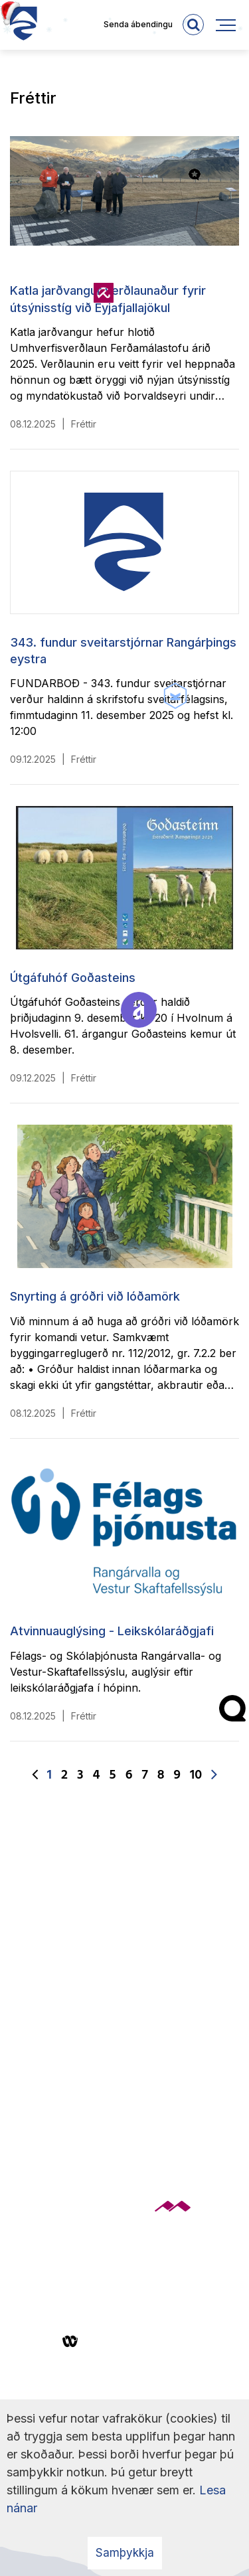 This screenshot has width=249, height=2576. Describe the element at coordinates (70, 2341) in the screenshot. I see `open Webex video conferencing app` at that location.